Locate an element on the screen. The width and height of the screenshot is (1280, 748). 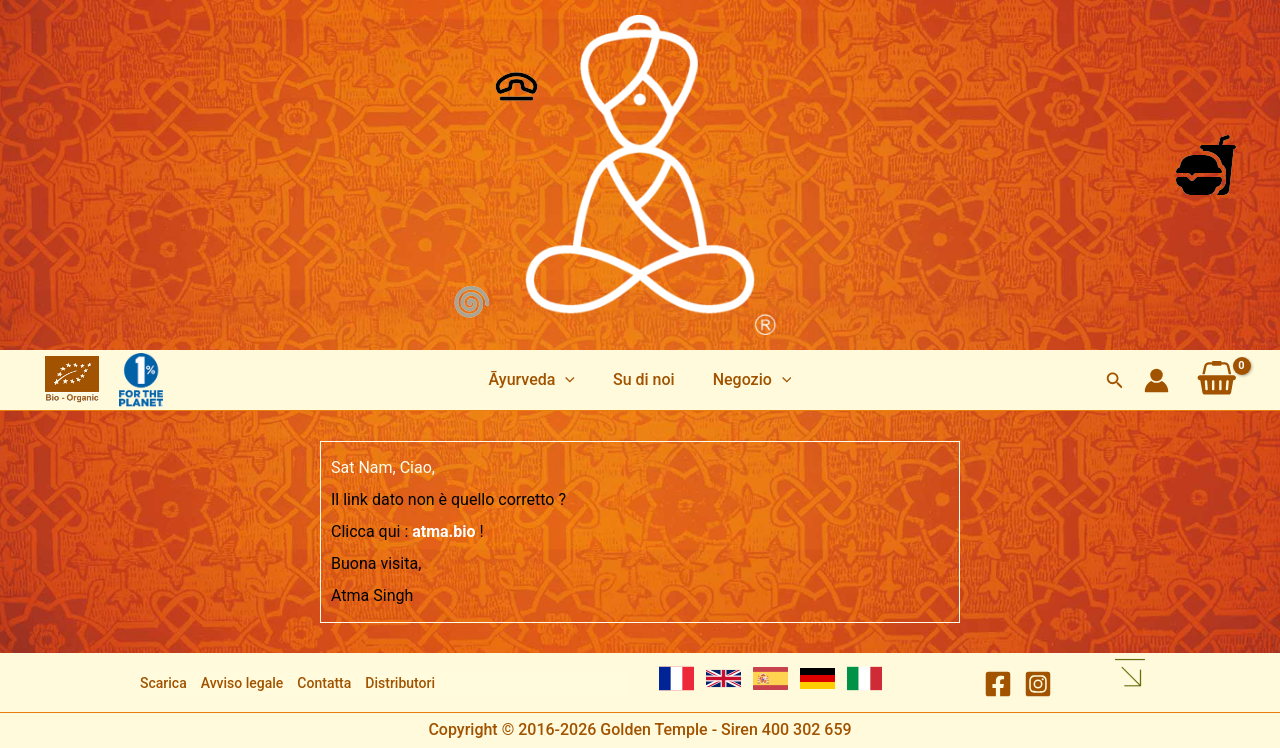
end the current phone call is located at coordinates (516, 86).